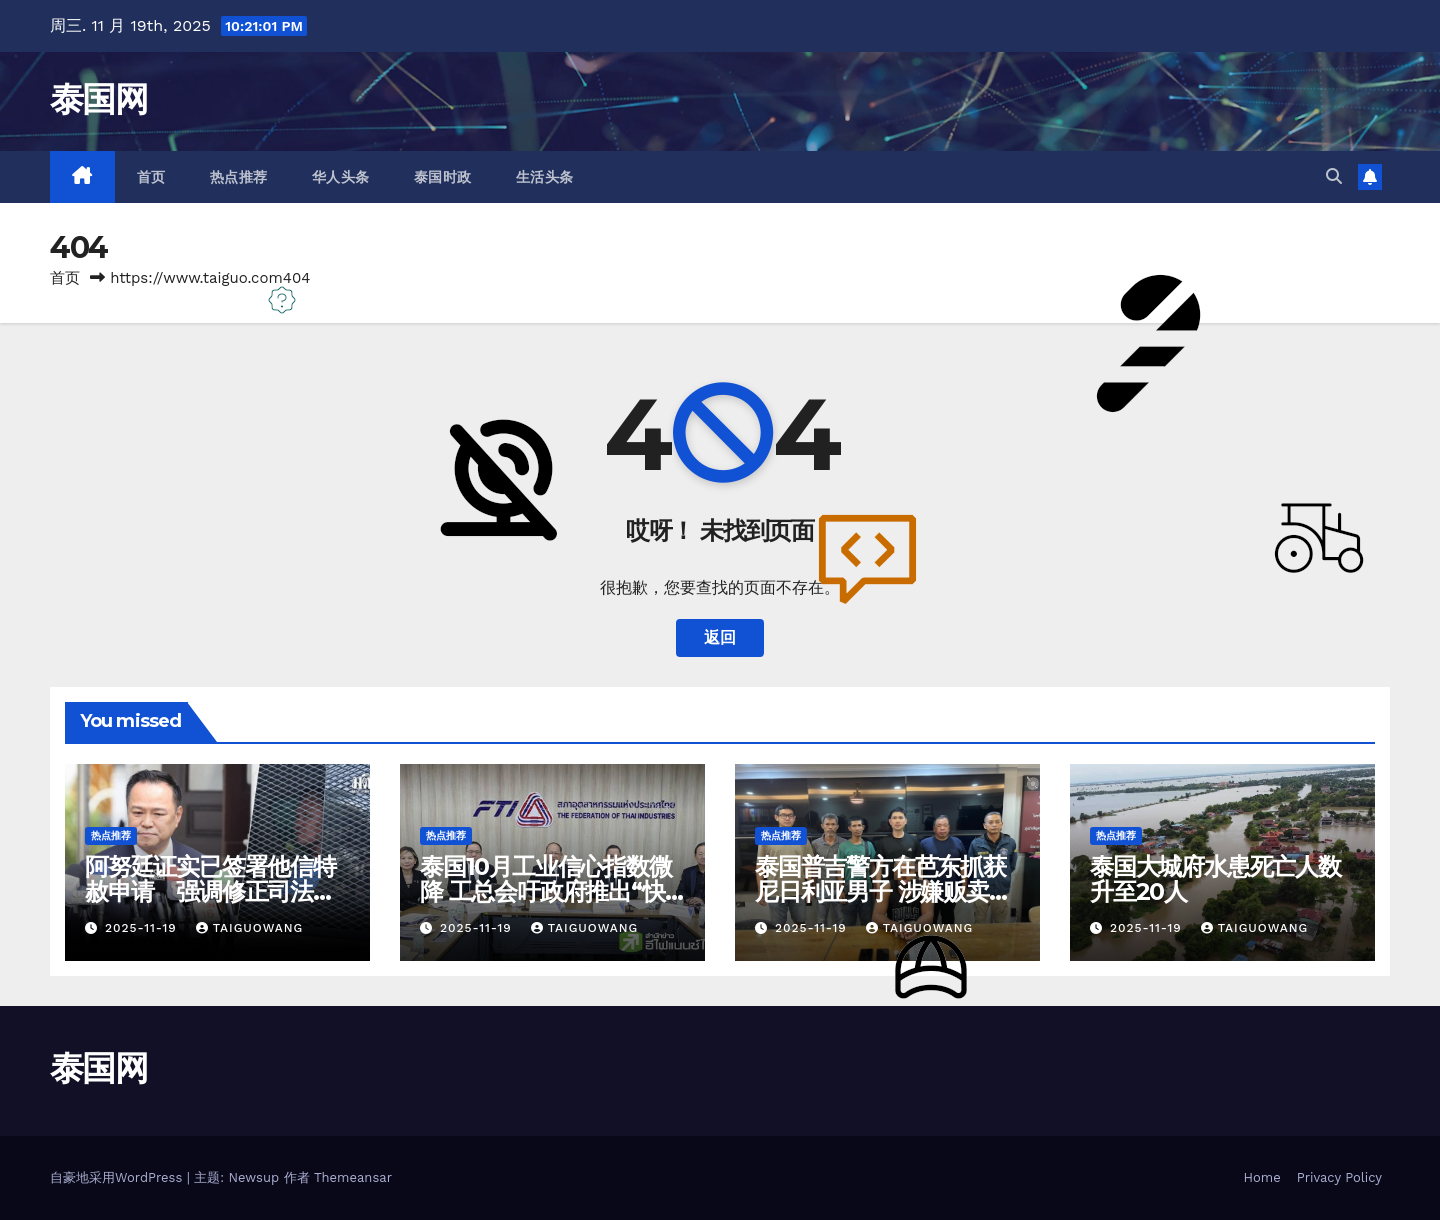 The image size is (1440, 1220). I want to click on access farming or agricultural features, so click(1317, 536).